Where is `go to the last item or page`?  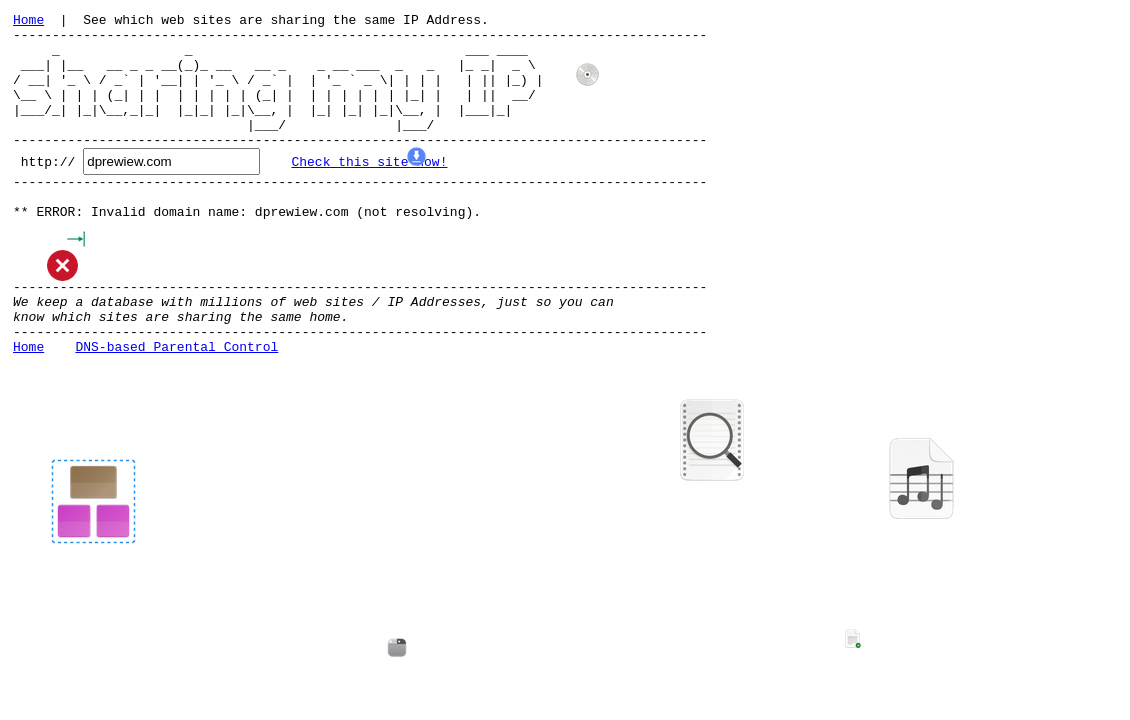 go to the last item or page is located at coordinates (76, 239).